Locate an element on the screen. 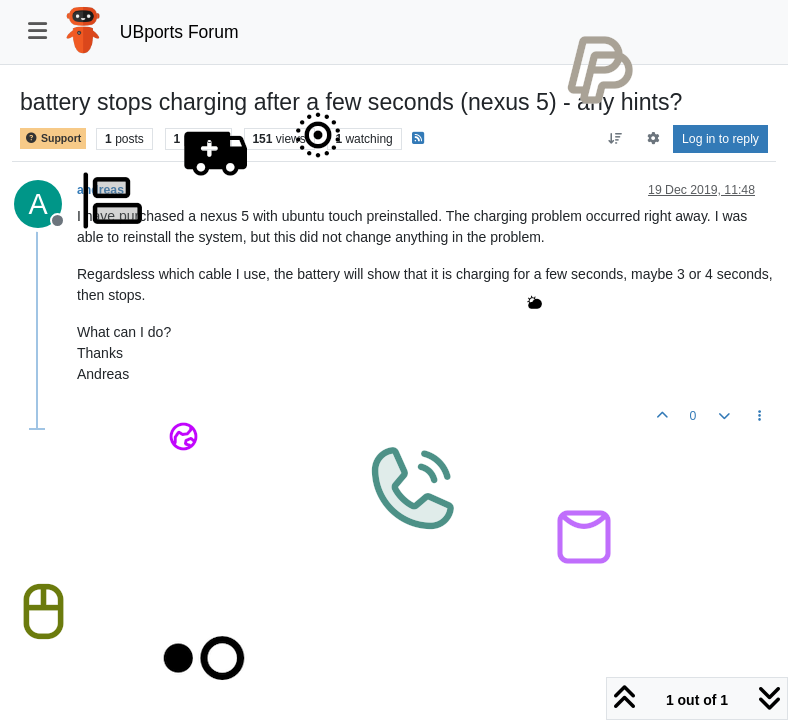 Image resolution: width=788 pixels, height=720 pixels. align text or content to the left is located at coordinates (111, 200).